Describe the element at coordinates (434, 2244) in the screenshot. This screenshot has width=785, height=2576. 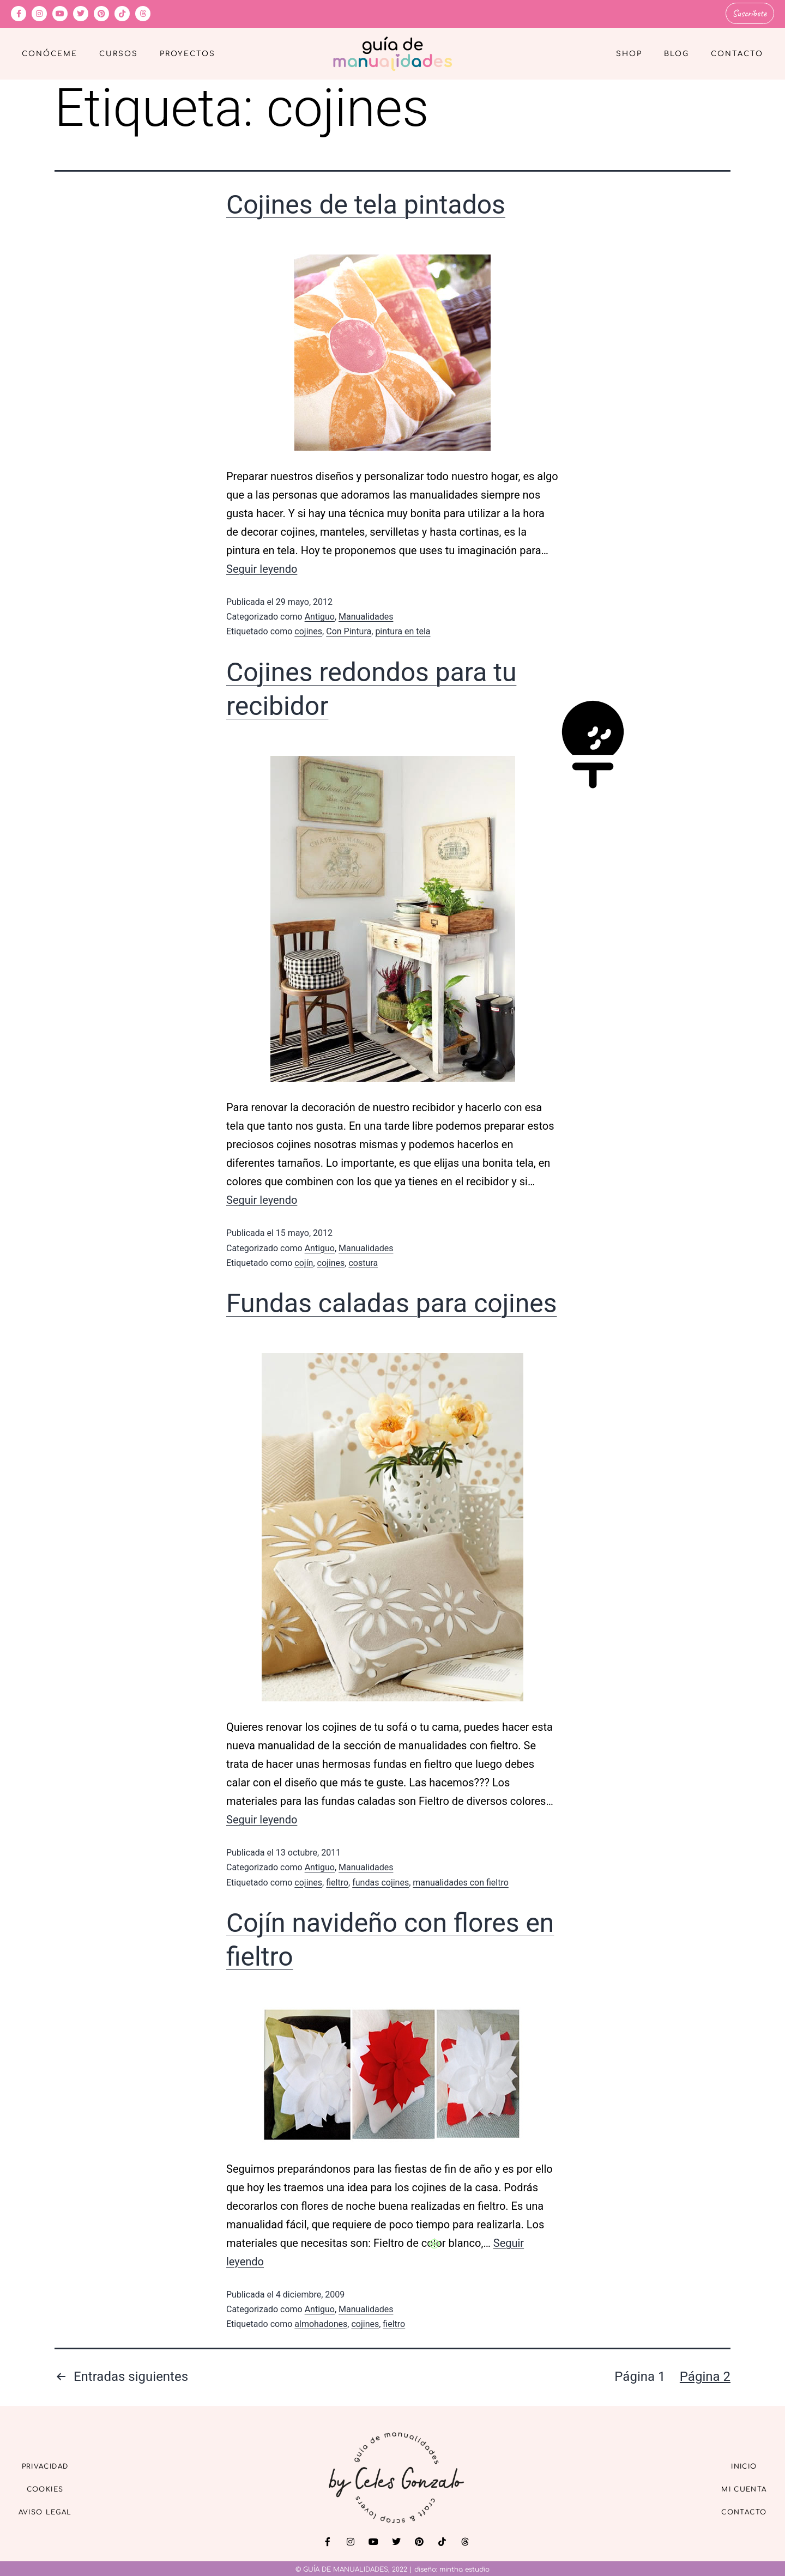
I see `phabricator code review platform logo` at that location.